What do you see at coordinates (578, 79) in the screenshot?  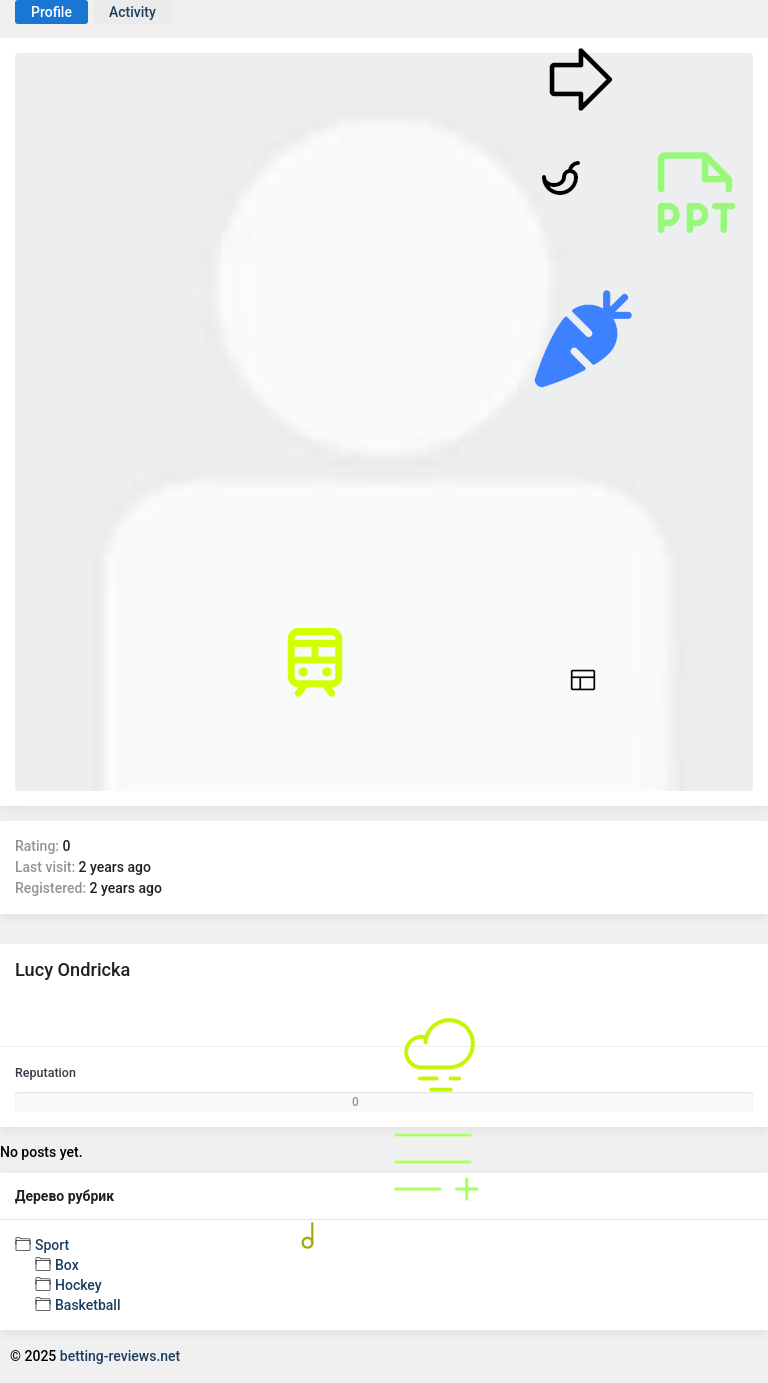 I see `navigate to the next item or step` at bounding box center [578, 79].